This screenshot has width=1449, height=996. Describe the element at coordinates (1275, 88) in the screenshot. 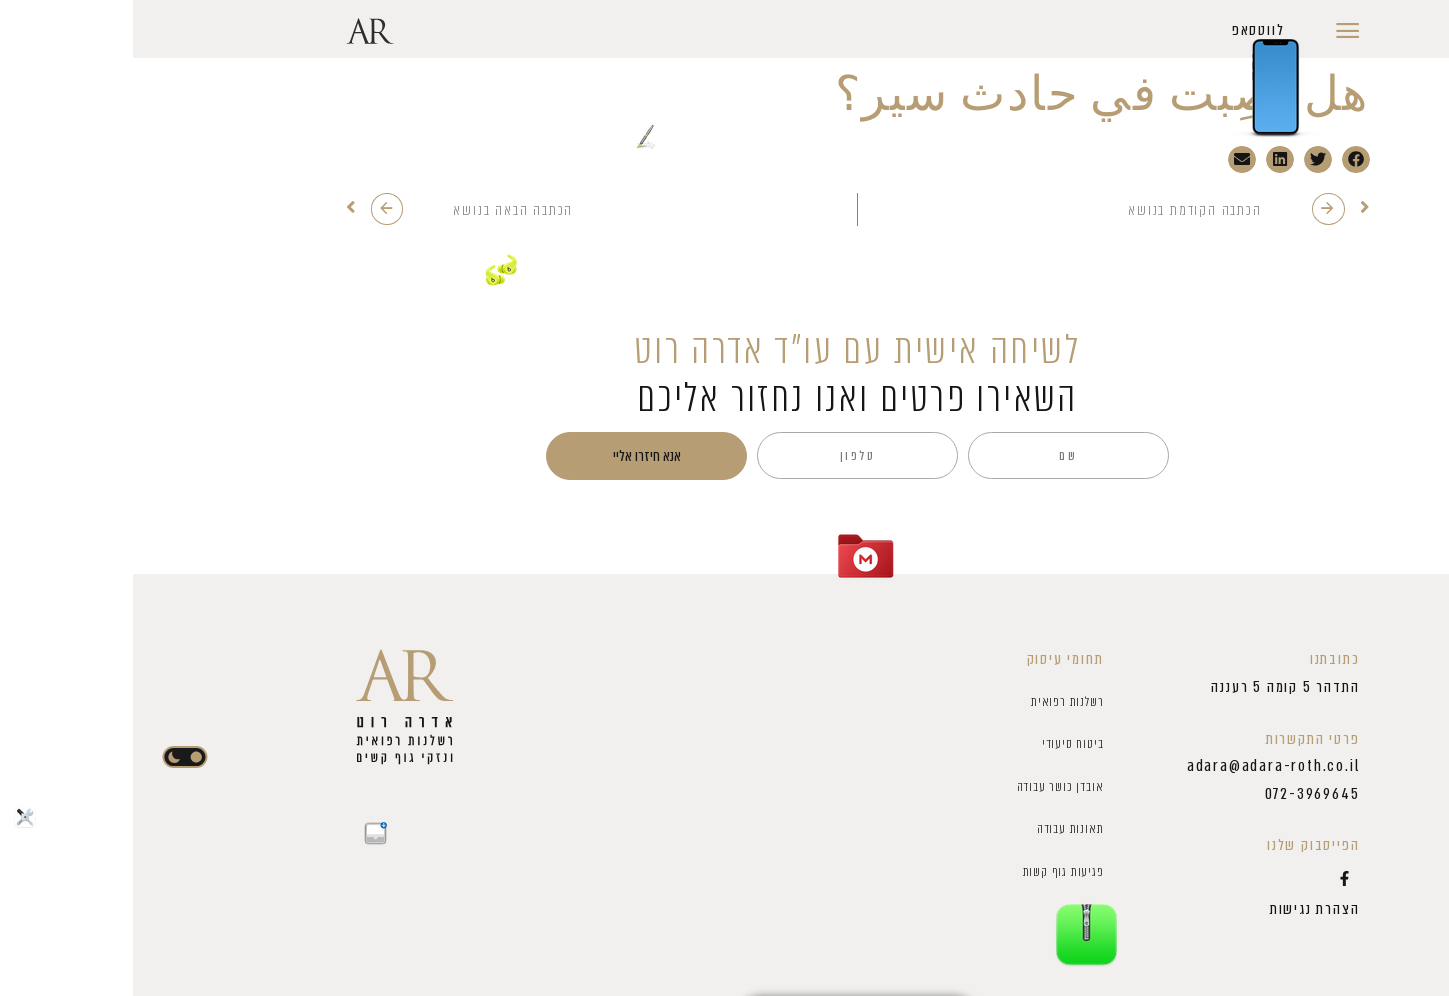

I see `indicates a connected iPhone device` at that location.